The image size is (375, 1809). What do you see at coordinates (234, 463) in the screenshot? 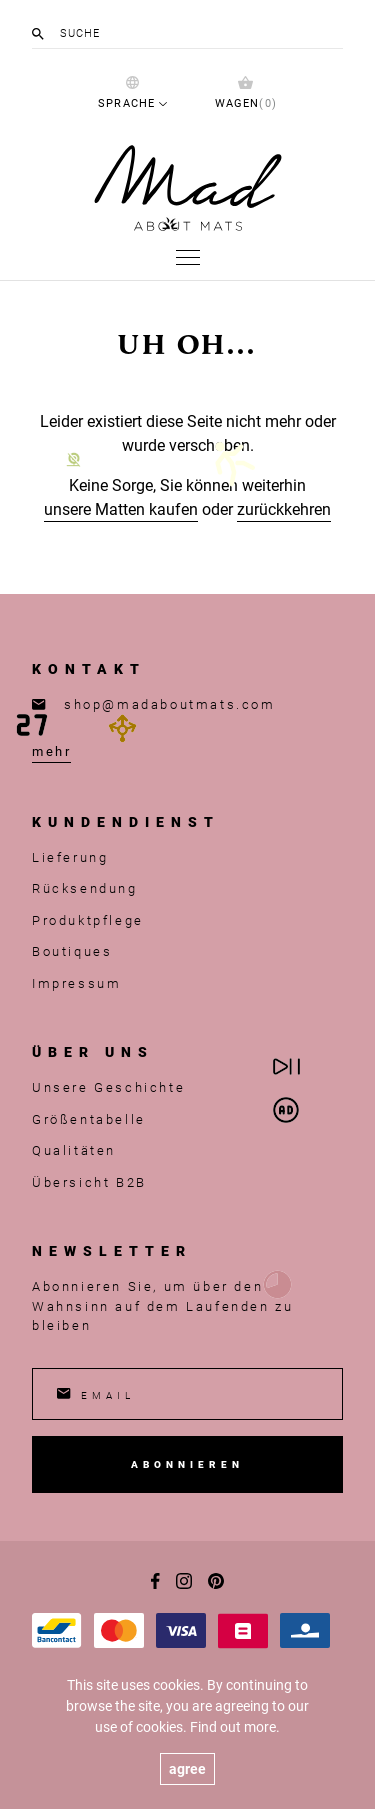
I see `indicates a fall hazard or warning` at bounding box center [234, 463].